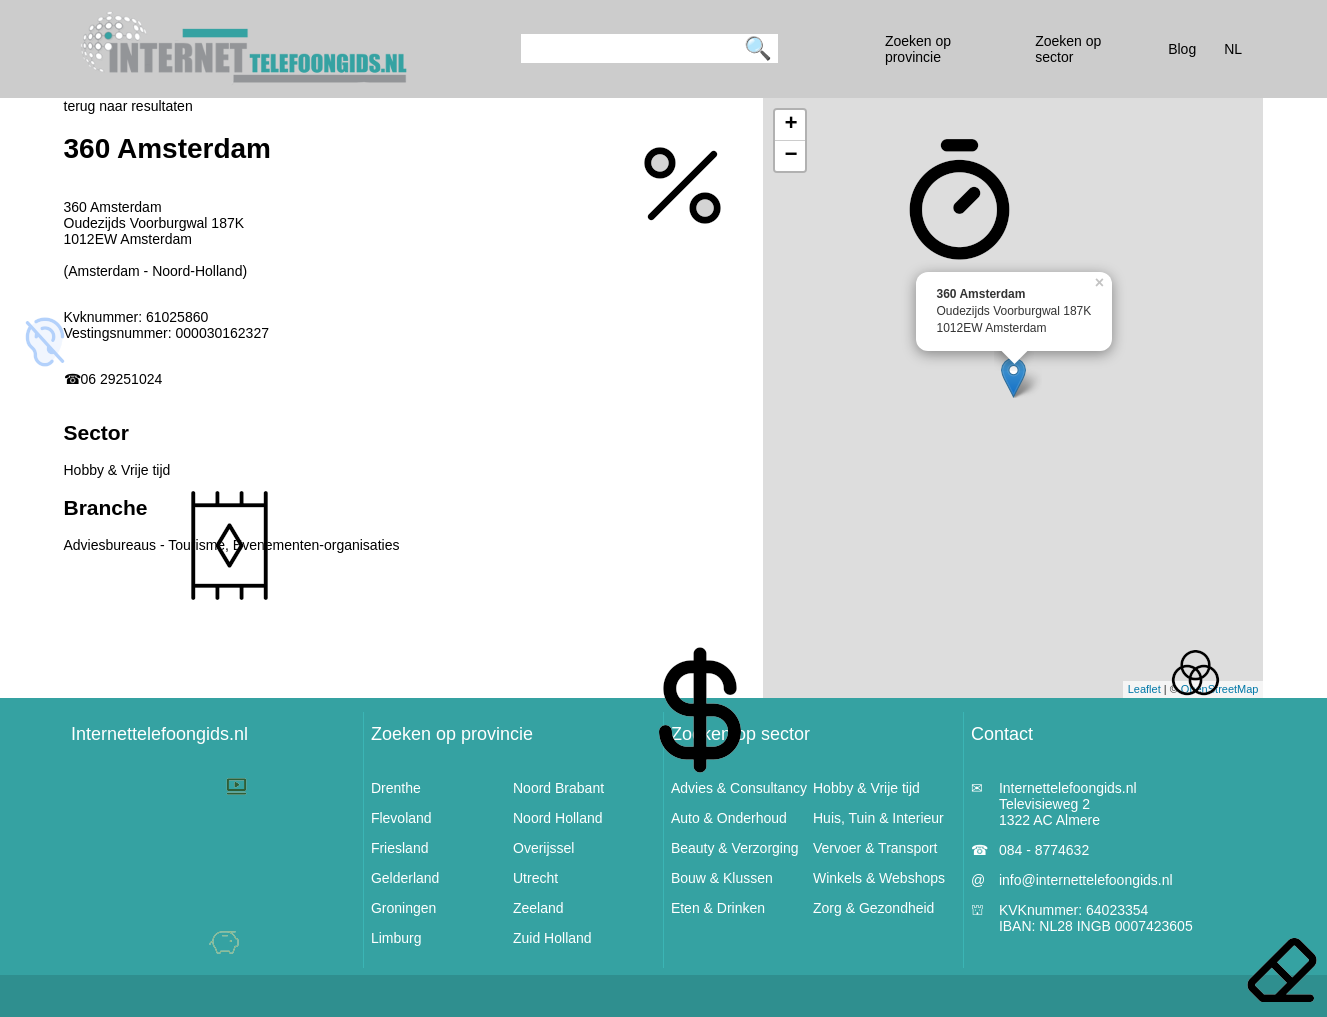 The width and height of the screenshot is (1327, 1017). Describe the element at coordinates (959, 203) in the screenshot. I see `set or view a countdown timer` at that location.